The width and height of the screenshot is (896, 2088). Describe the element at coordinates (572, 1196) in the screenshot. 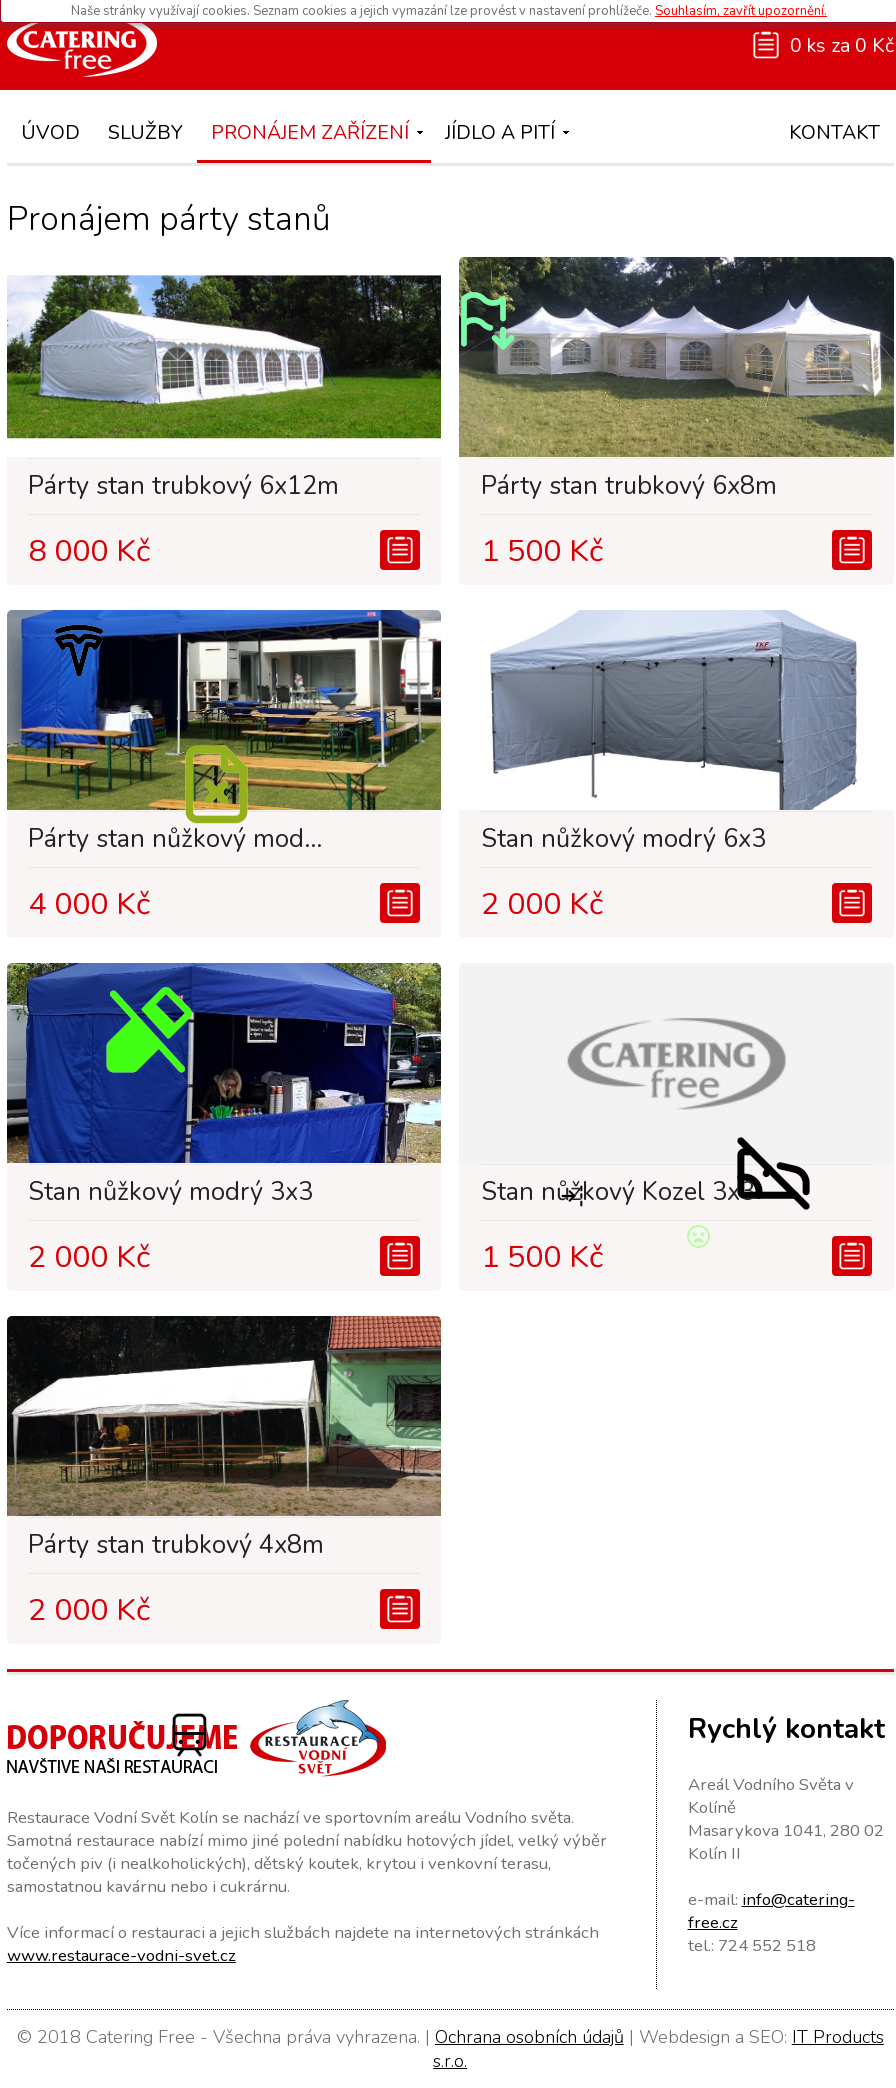

I see `move item to the right edge` at that location.